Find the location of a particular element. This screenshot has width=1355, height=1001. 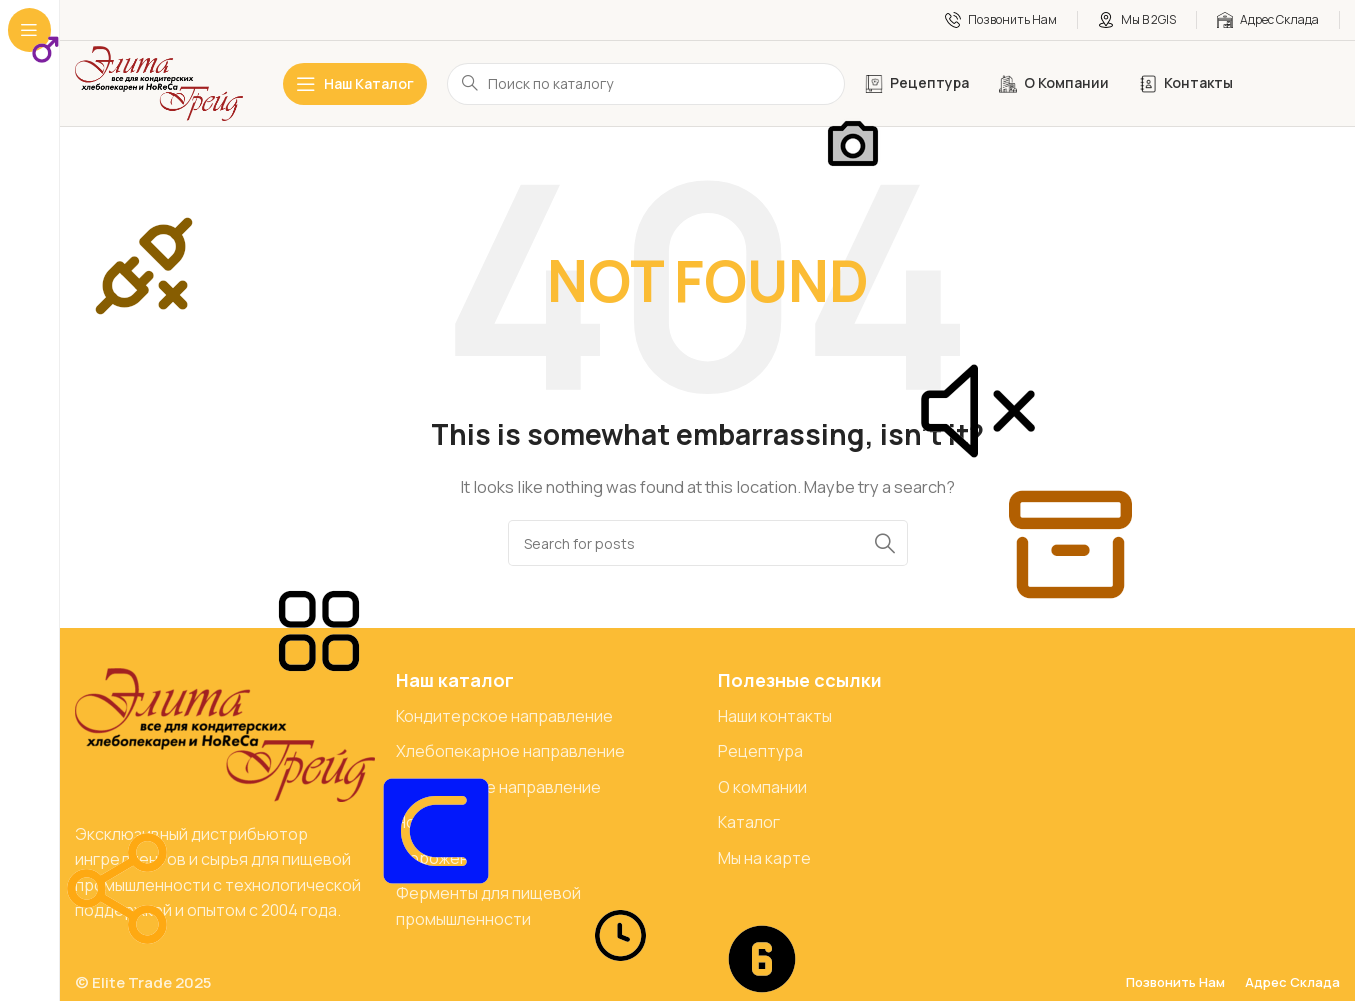

tap to take a photo is located at coordinates (853, 146).